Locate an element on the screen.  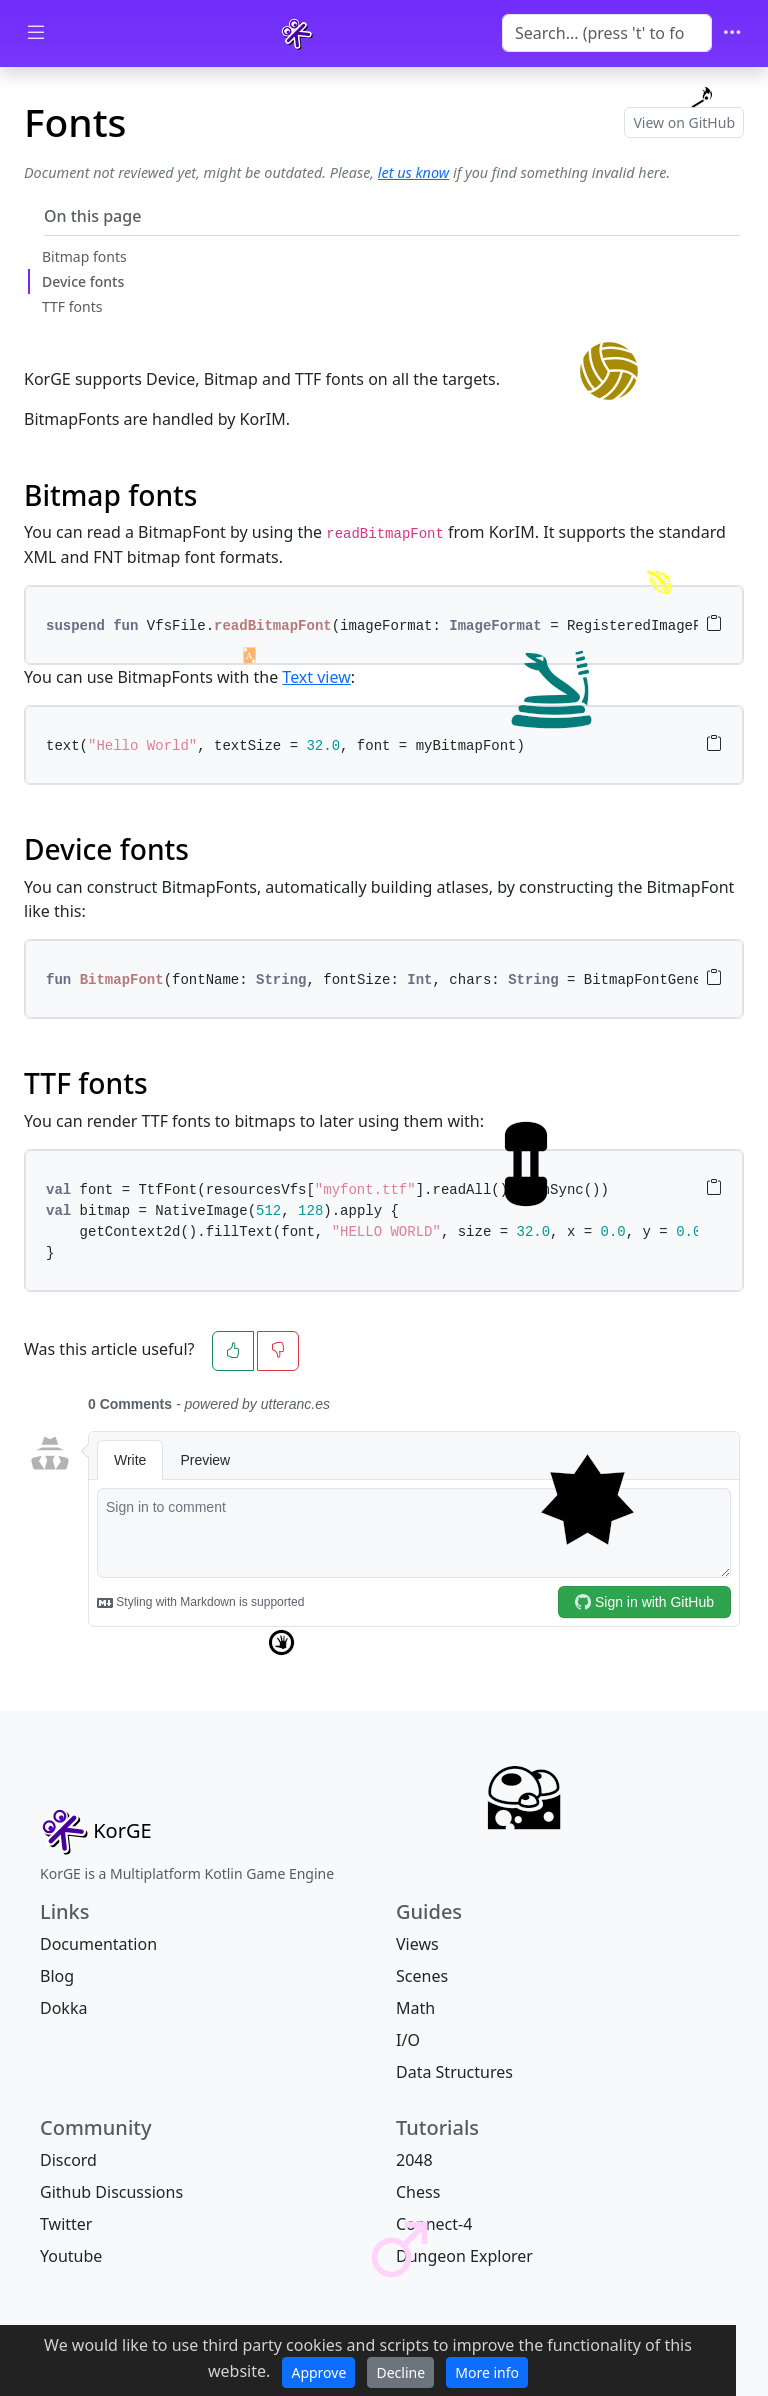
access volleyball or beach sports content is located at coordinates (609, 371).